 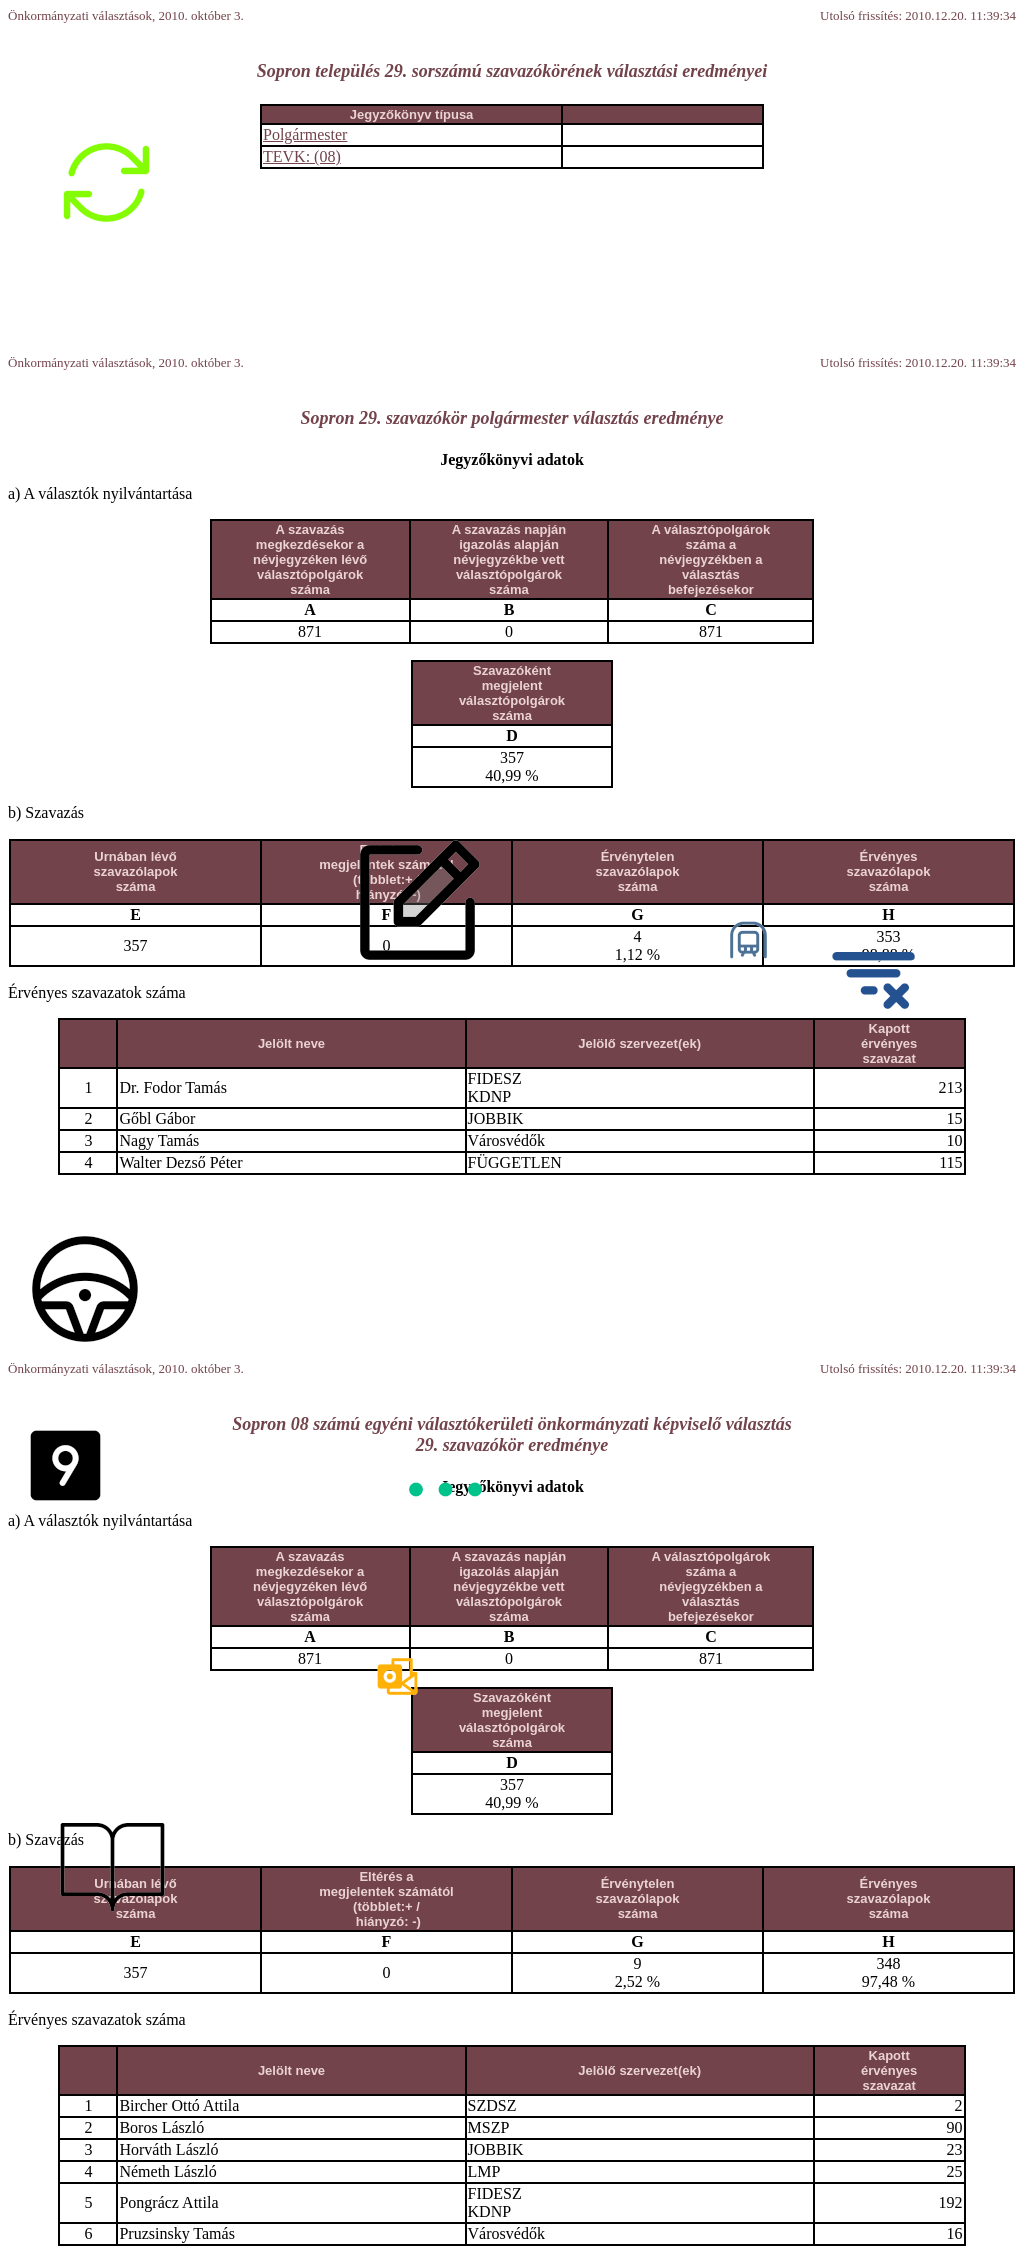 What do you see at coordinates (112, 1859) in the screenshot?
I see `open reading mode or e-reader` at bounding box center [112, 1859].